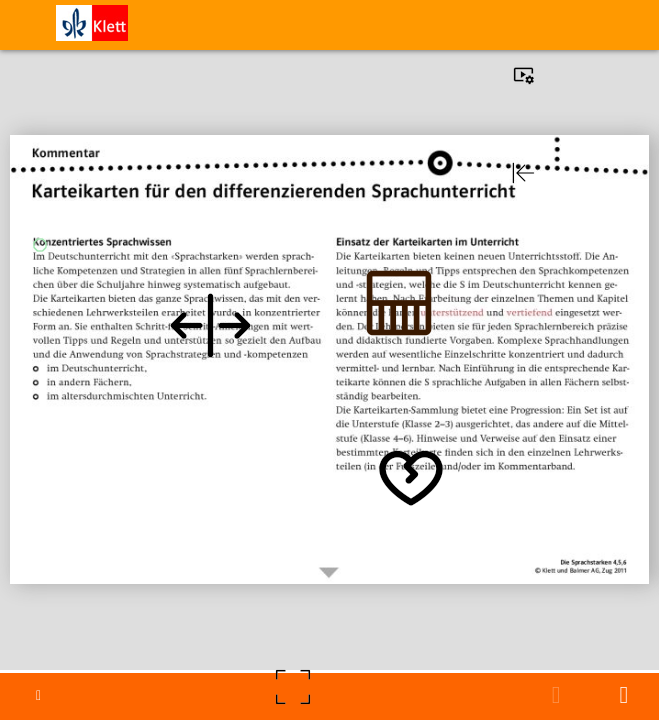  Describe the element at coordinates (411, 476) in the screenshot. I see `indicates a broken heart or heartbreak status` at that location.